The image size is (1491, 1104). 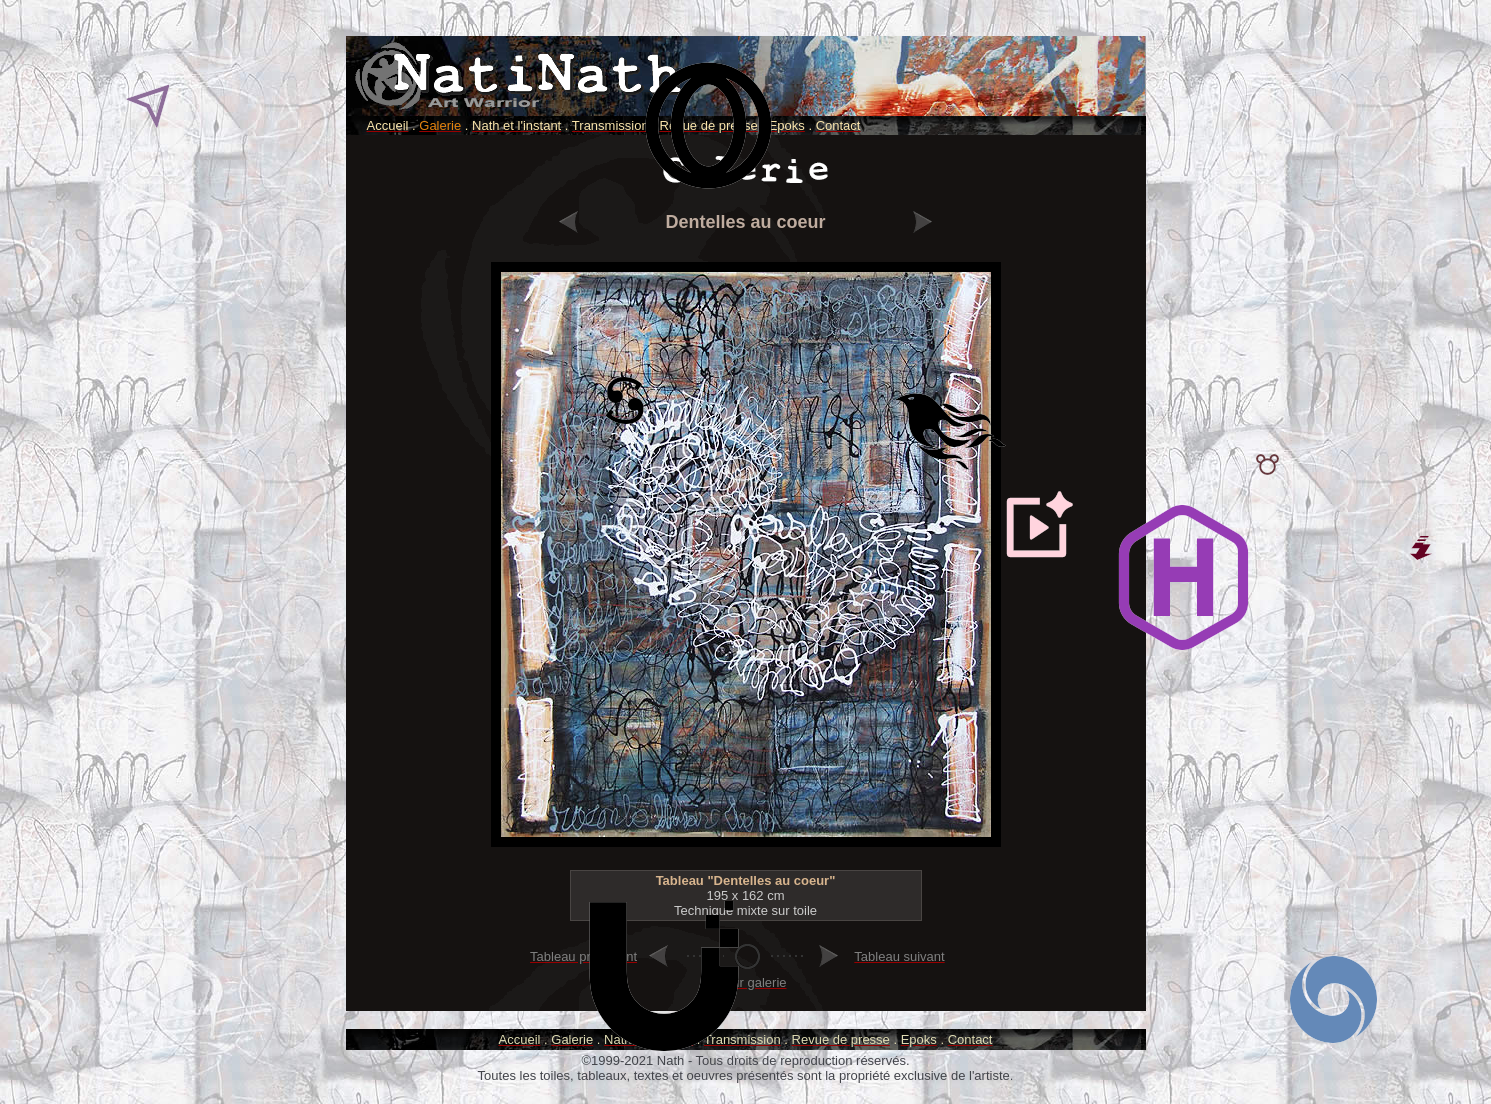 I want to click on open Opera browser, so click(x=708, y=125).